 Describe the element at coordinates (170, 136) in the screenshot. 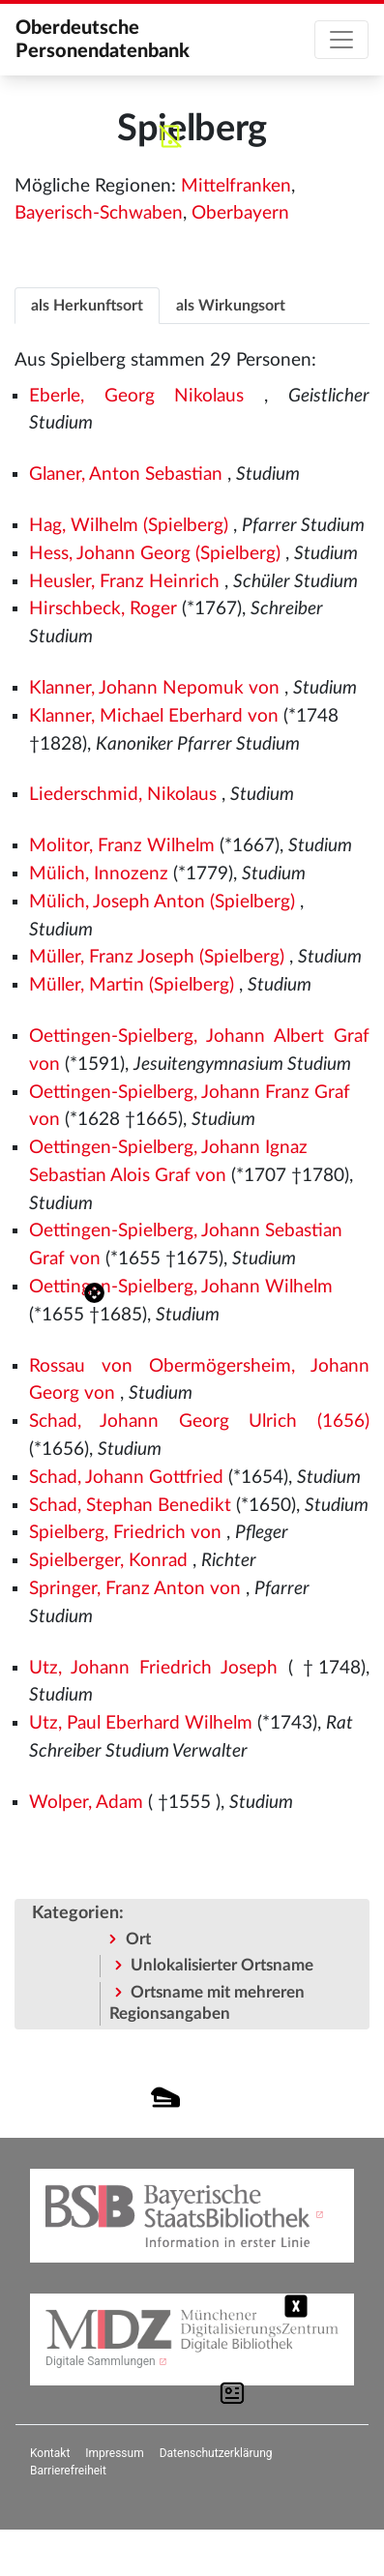

I see `tablet device is disabled or unavailable` at that location.